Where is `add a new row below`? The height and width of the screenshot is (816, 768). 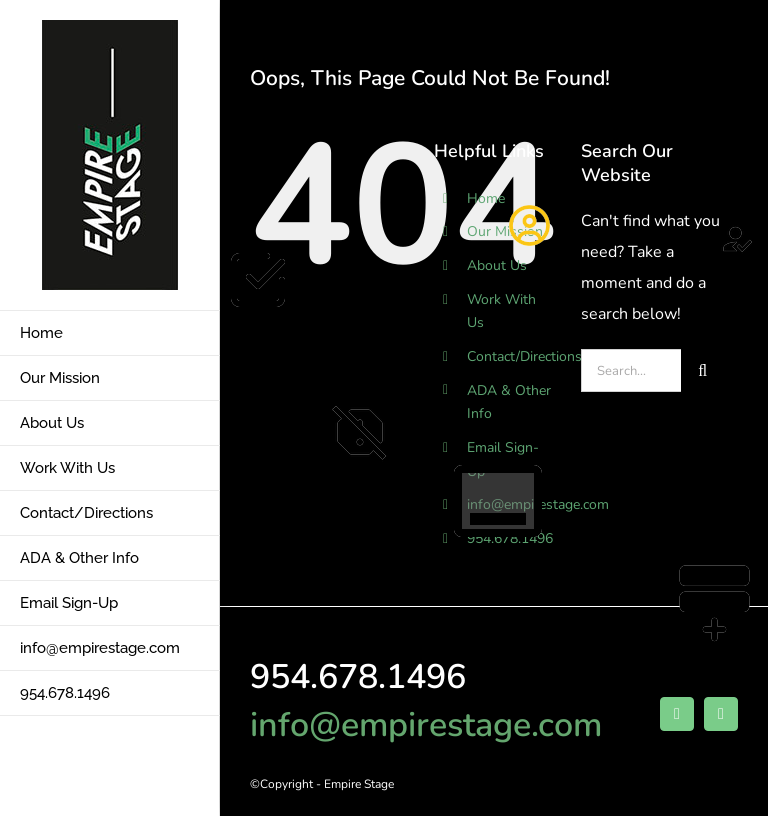
add a new row below is located at coordinates (714, 597).